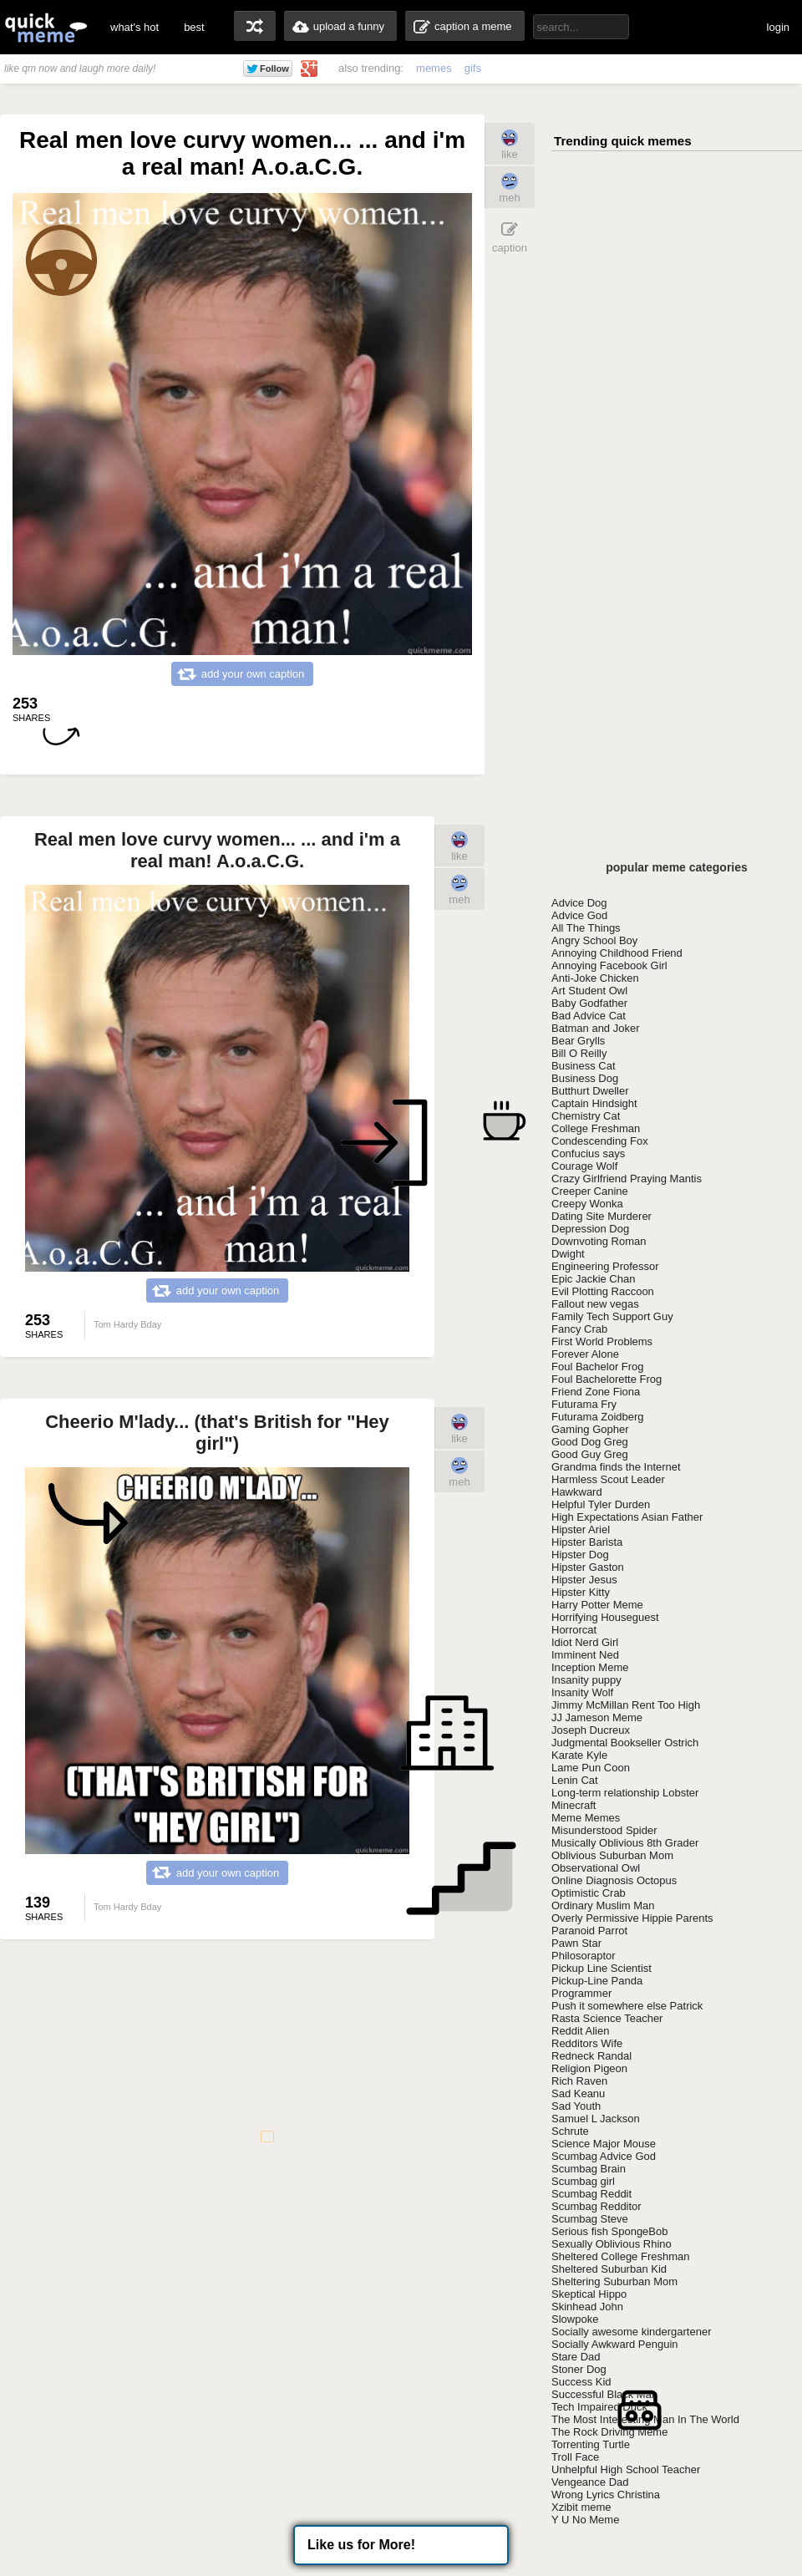 The height and width of the screenshot is (2576, 802). I want to click on play music or audio, so click(639, 2410).